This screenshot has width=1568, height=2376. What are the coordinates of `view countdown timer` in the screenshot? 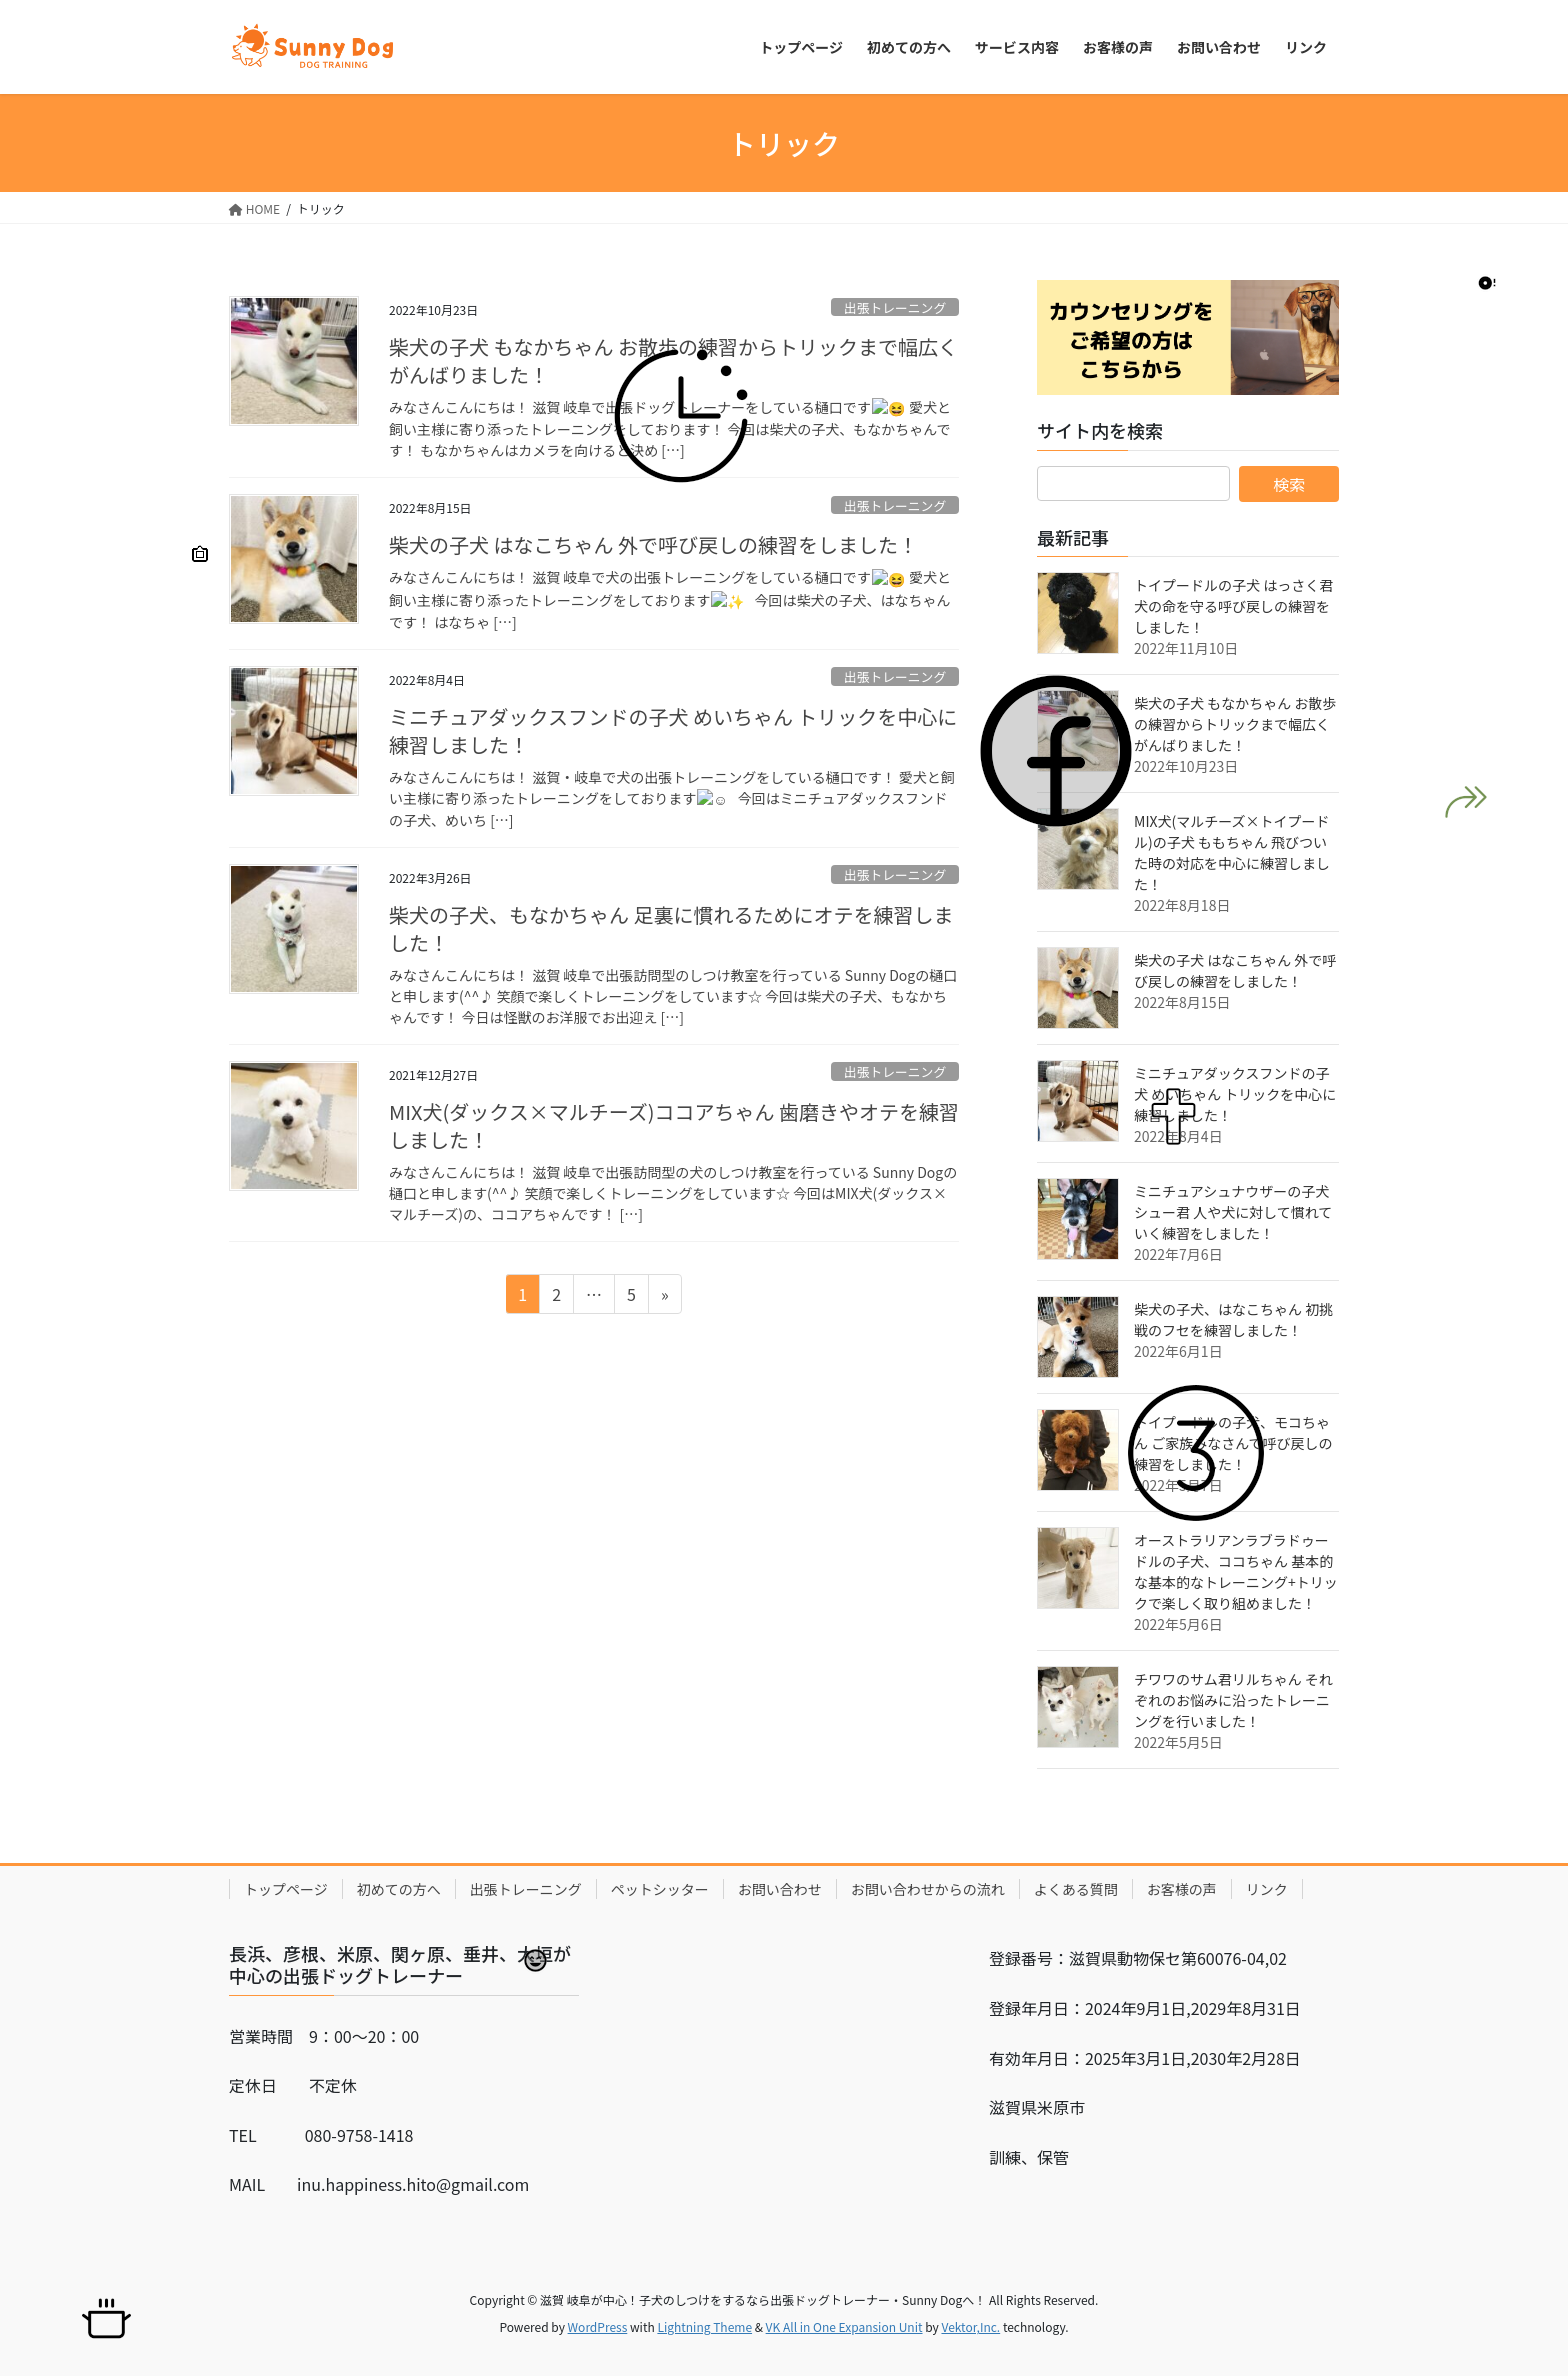 It's located at (681, 416).